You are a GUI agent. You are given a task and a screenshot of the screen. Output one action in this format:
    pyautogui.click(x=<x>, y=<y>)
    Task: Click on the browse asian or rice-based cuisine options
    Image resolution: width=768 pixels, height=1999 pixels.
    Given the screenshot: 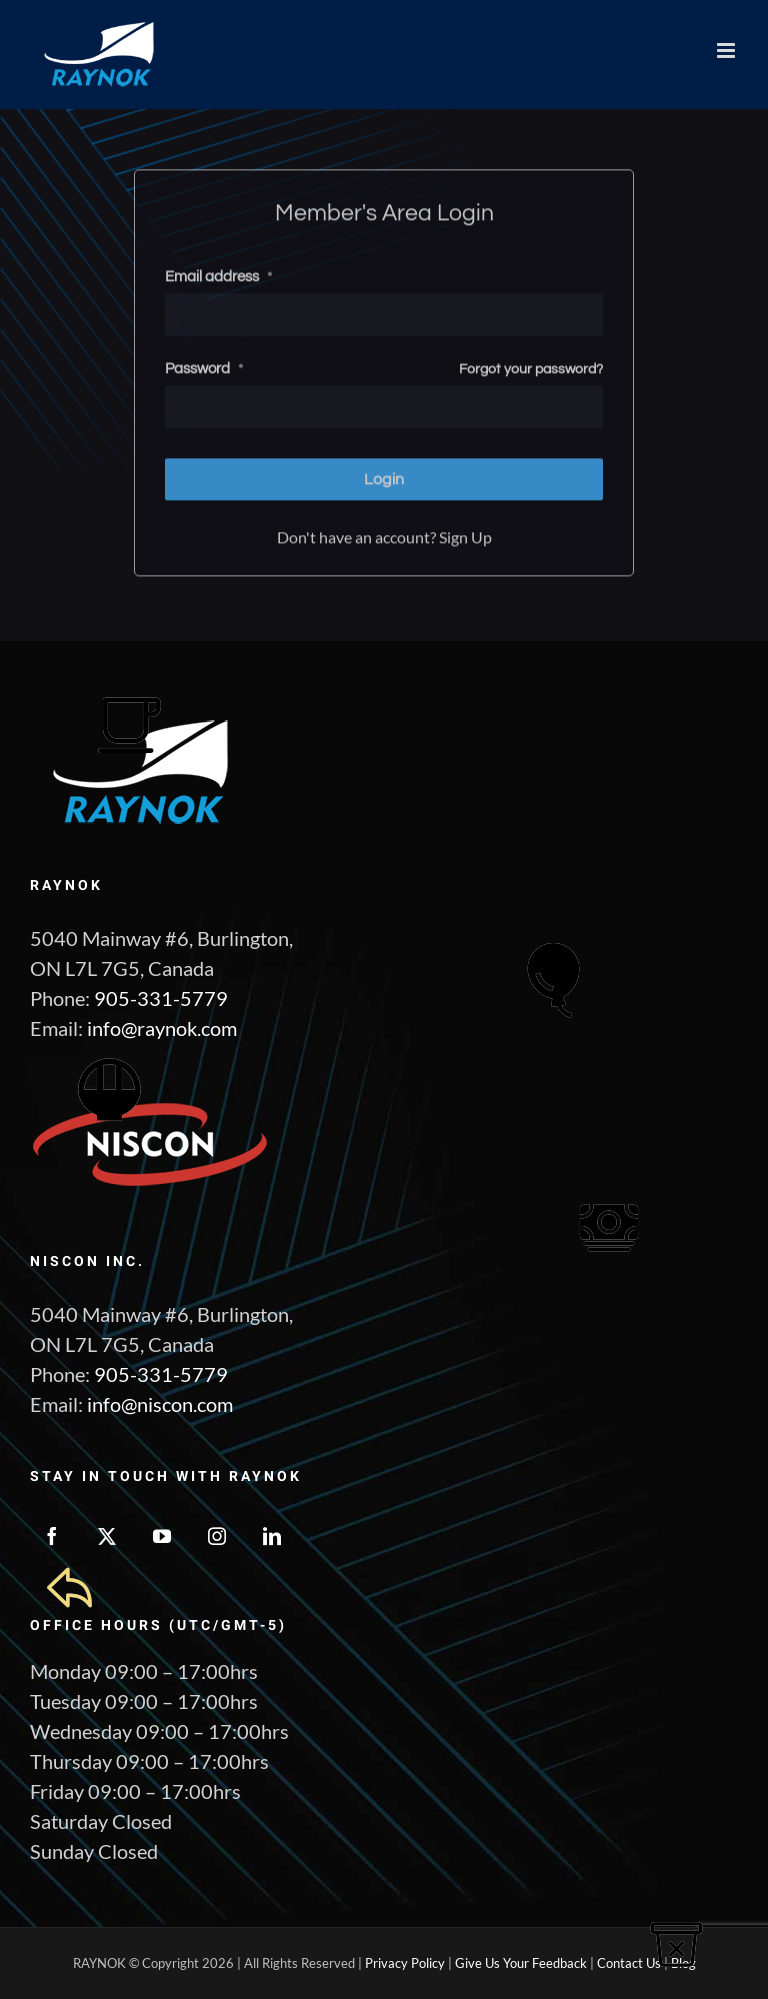 What is the action you would take?
    pyautogui.click(x=109, y=1089)
    